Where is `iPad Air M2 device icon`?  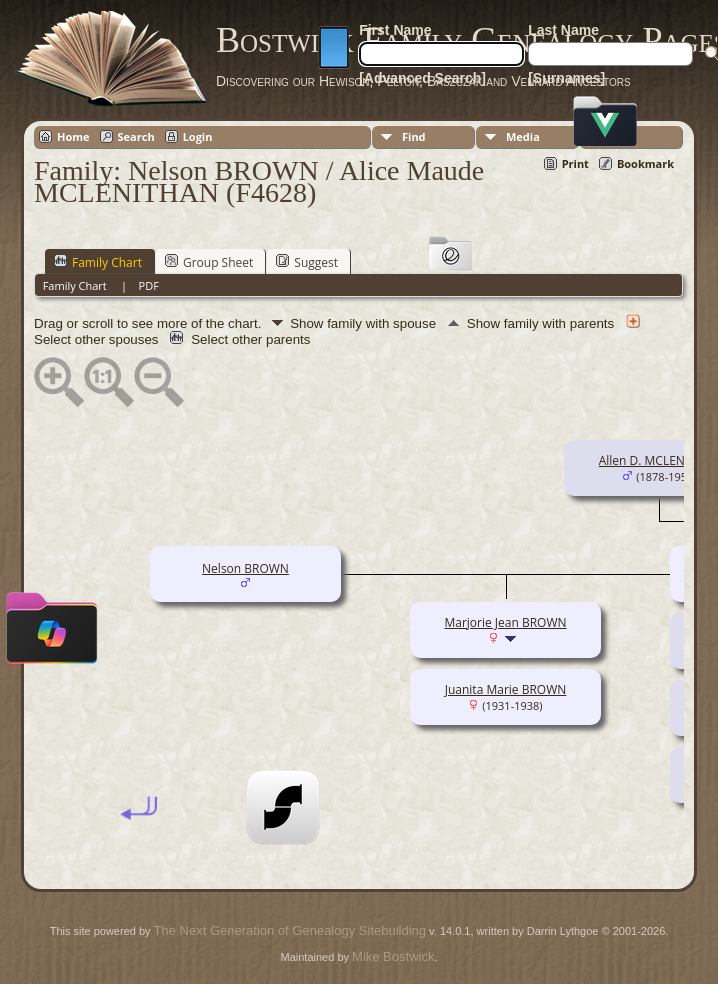 iPad Air M2 device icon is located at coordinates (334, 48).